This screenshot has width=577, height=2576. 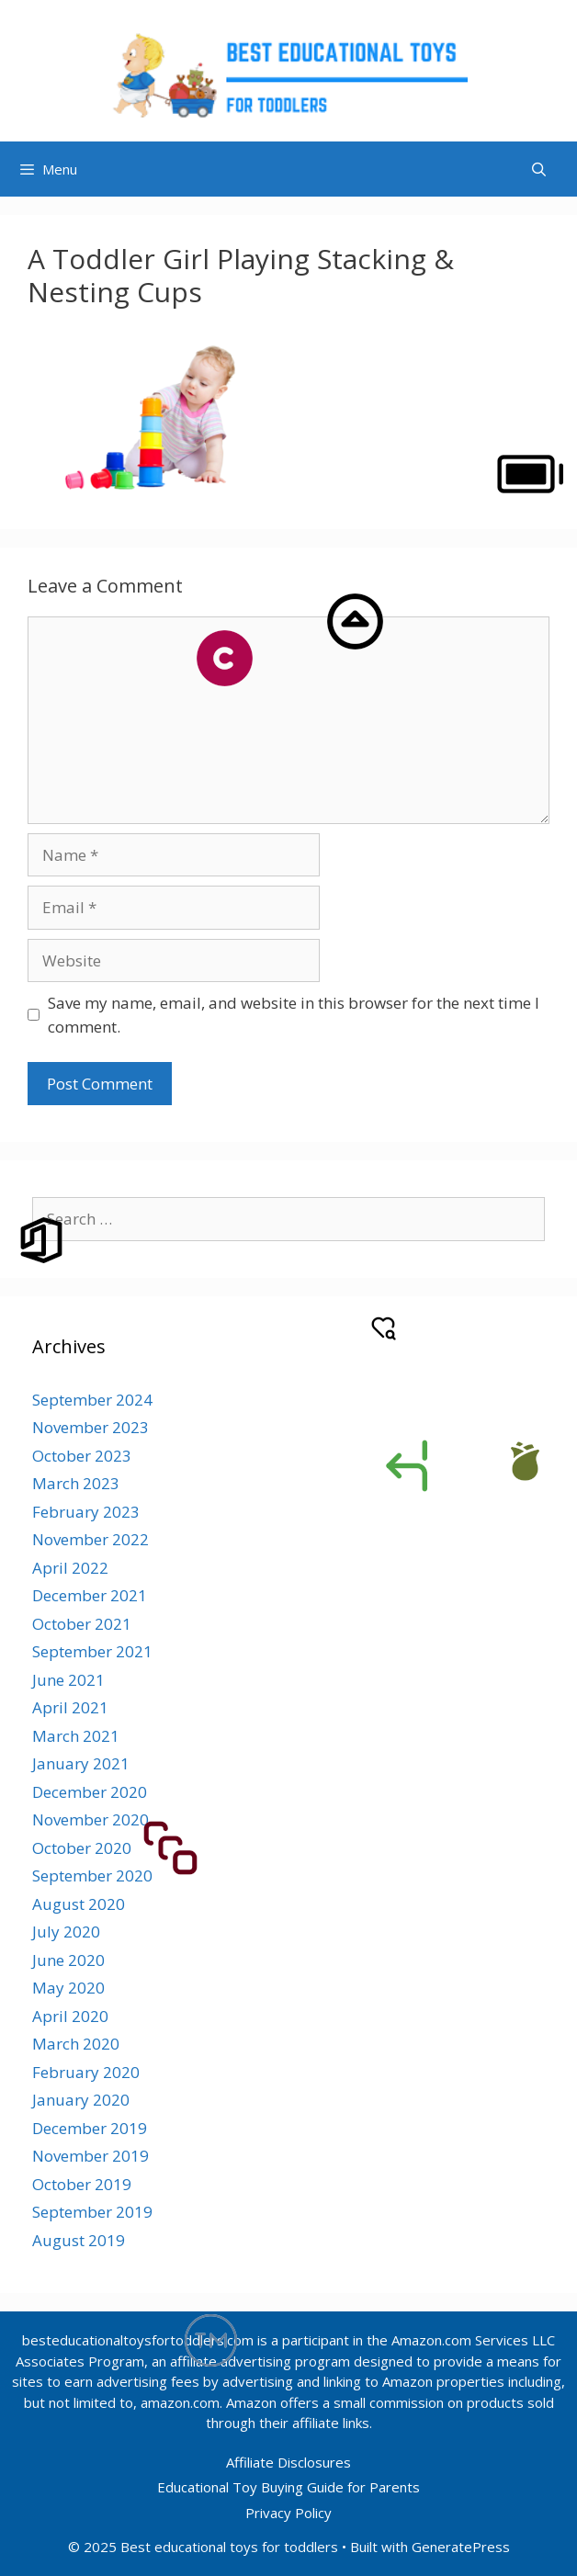 What do you see at coordinates (170, 1847) in the screenshot?
I see `view stacked layers or cards` at bounding box center [170, 1847].